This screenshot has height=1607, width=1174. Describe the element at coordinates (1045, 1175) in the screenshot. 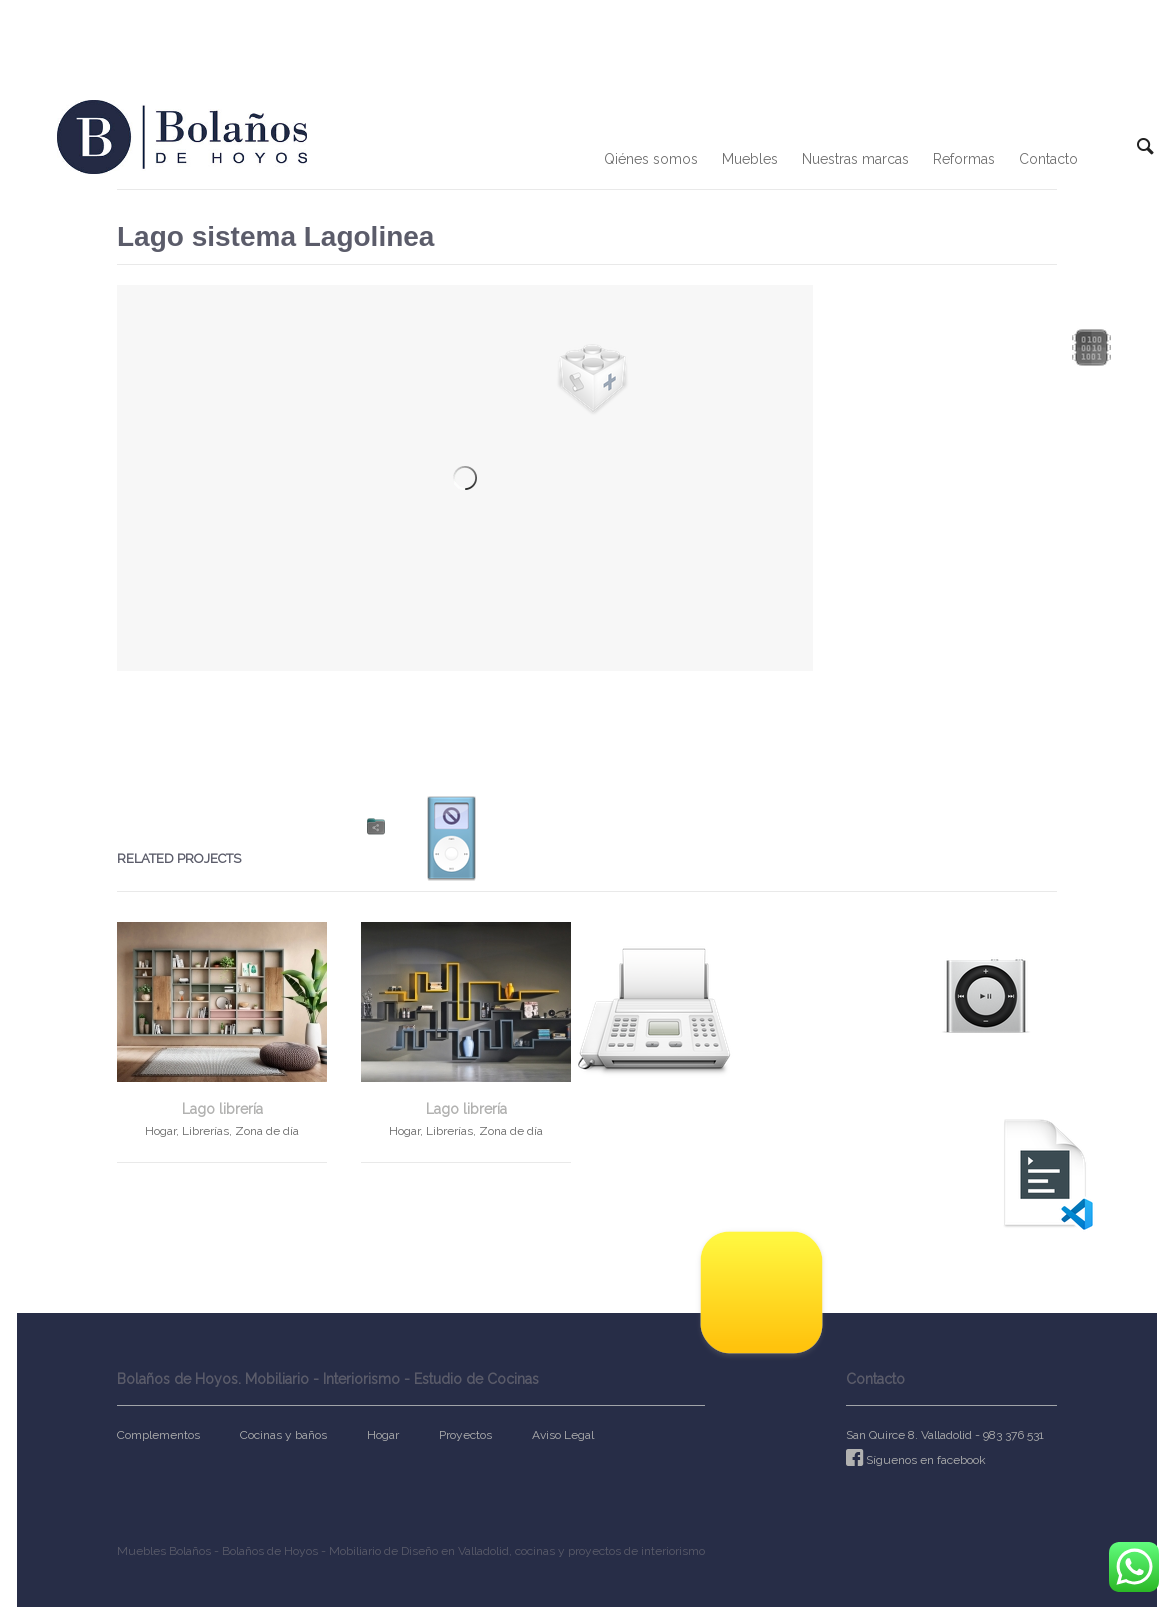

I see `open a shell script file in Visual Studio Code` at that location.